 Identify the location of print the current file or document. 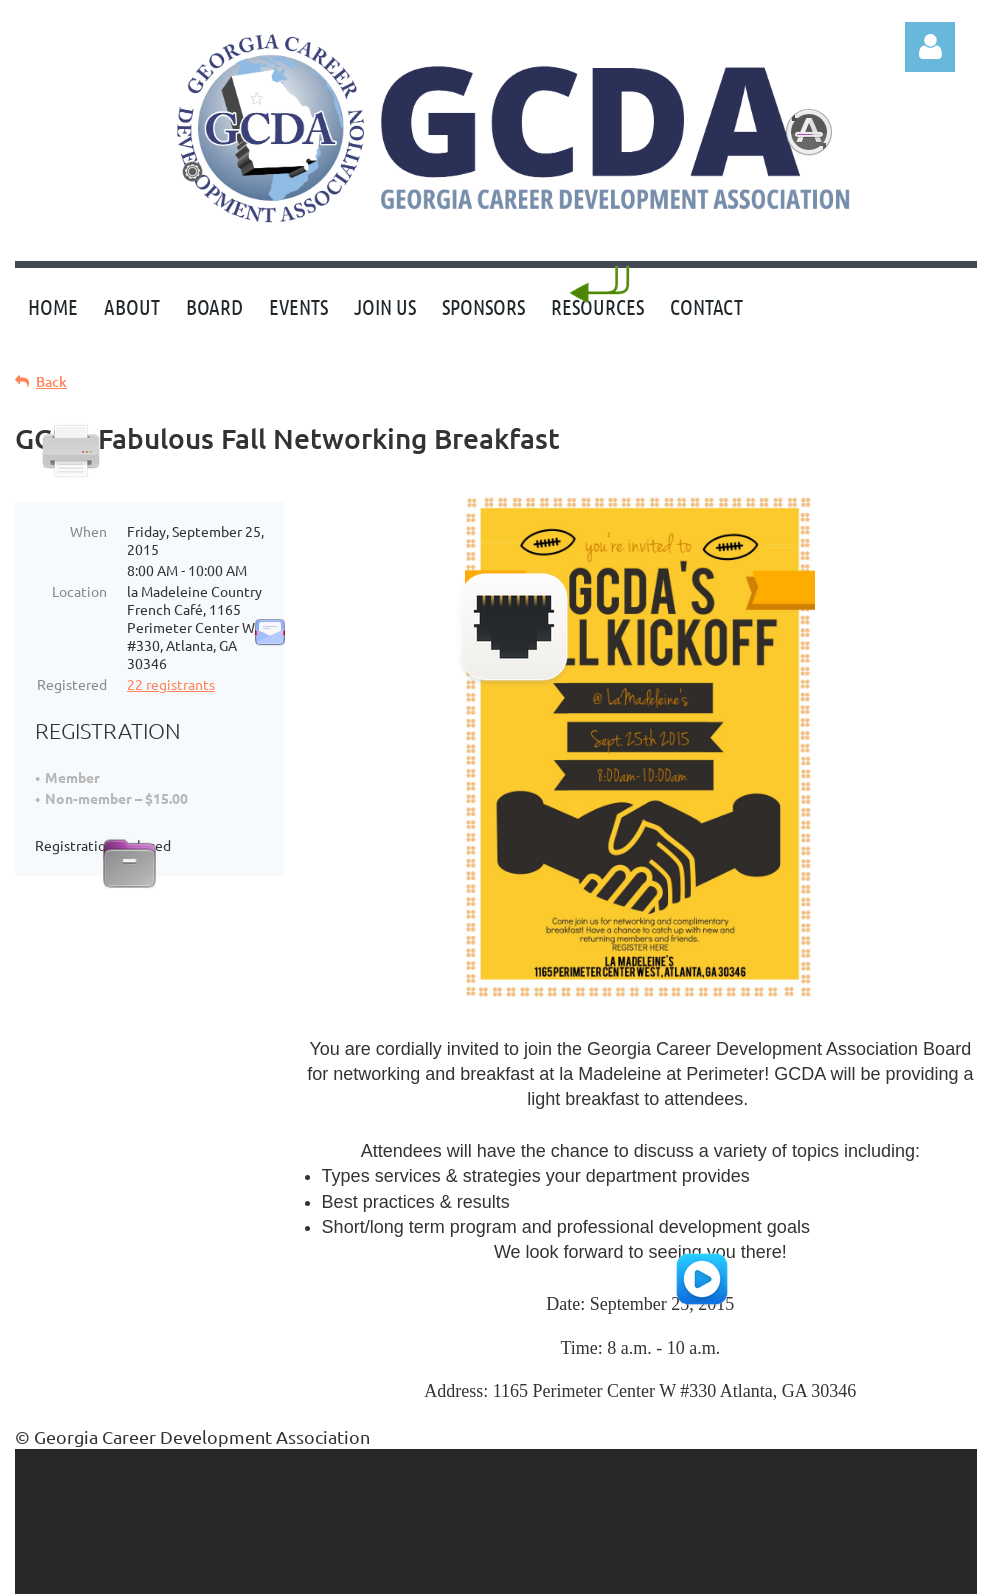
(71, 451).